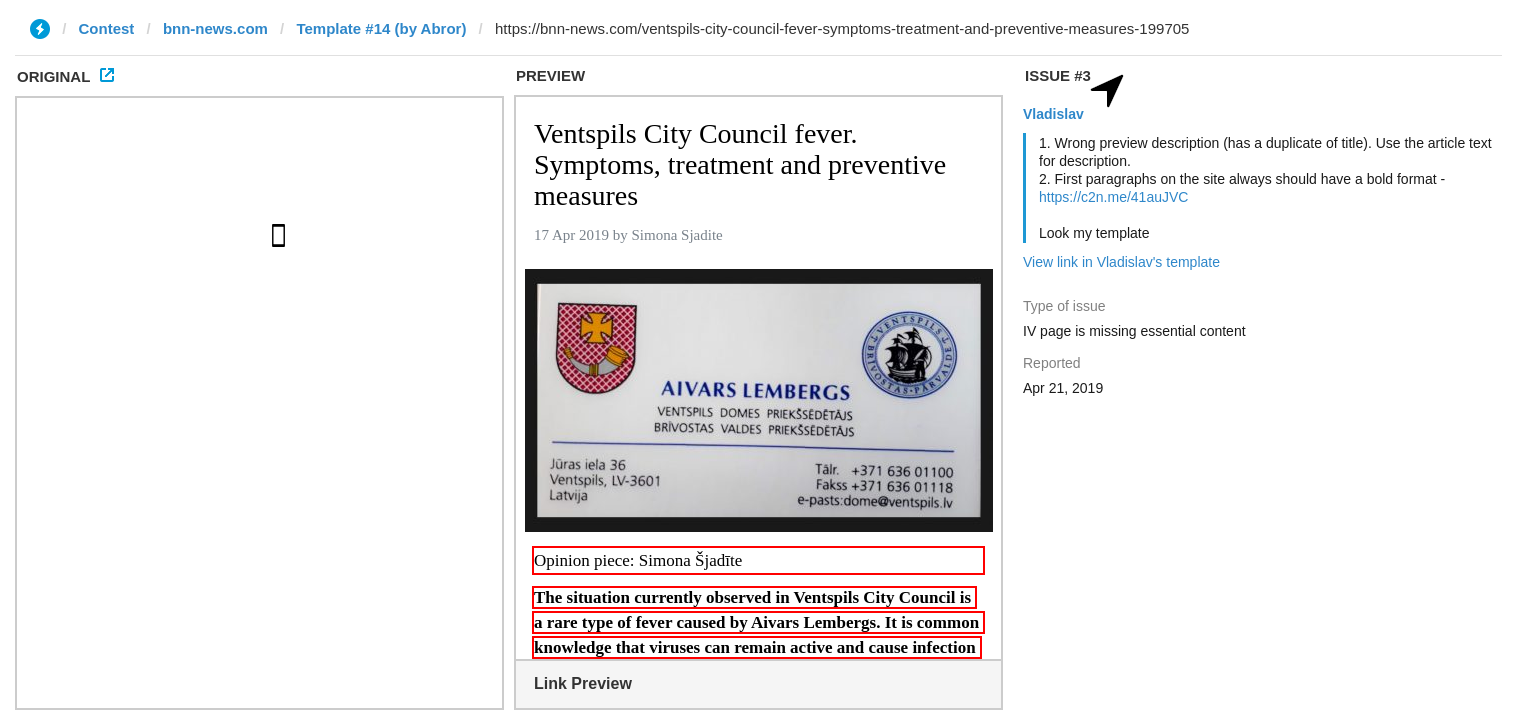 The width and height of the screenshot is (1517, 720). Describe the element at coordinates (278, 235) in the screenshot. I see `switch to mobile view` at that location.